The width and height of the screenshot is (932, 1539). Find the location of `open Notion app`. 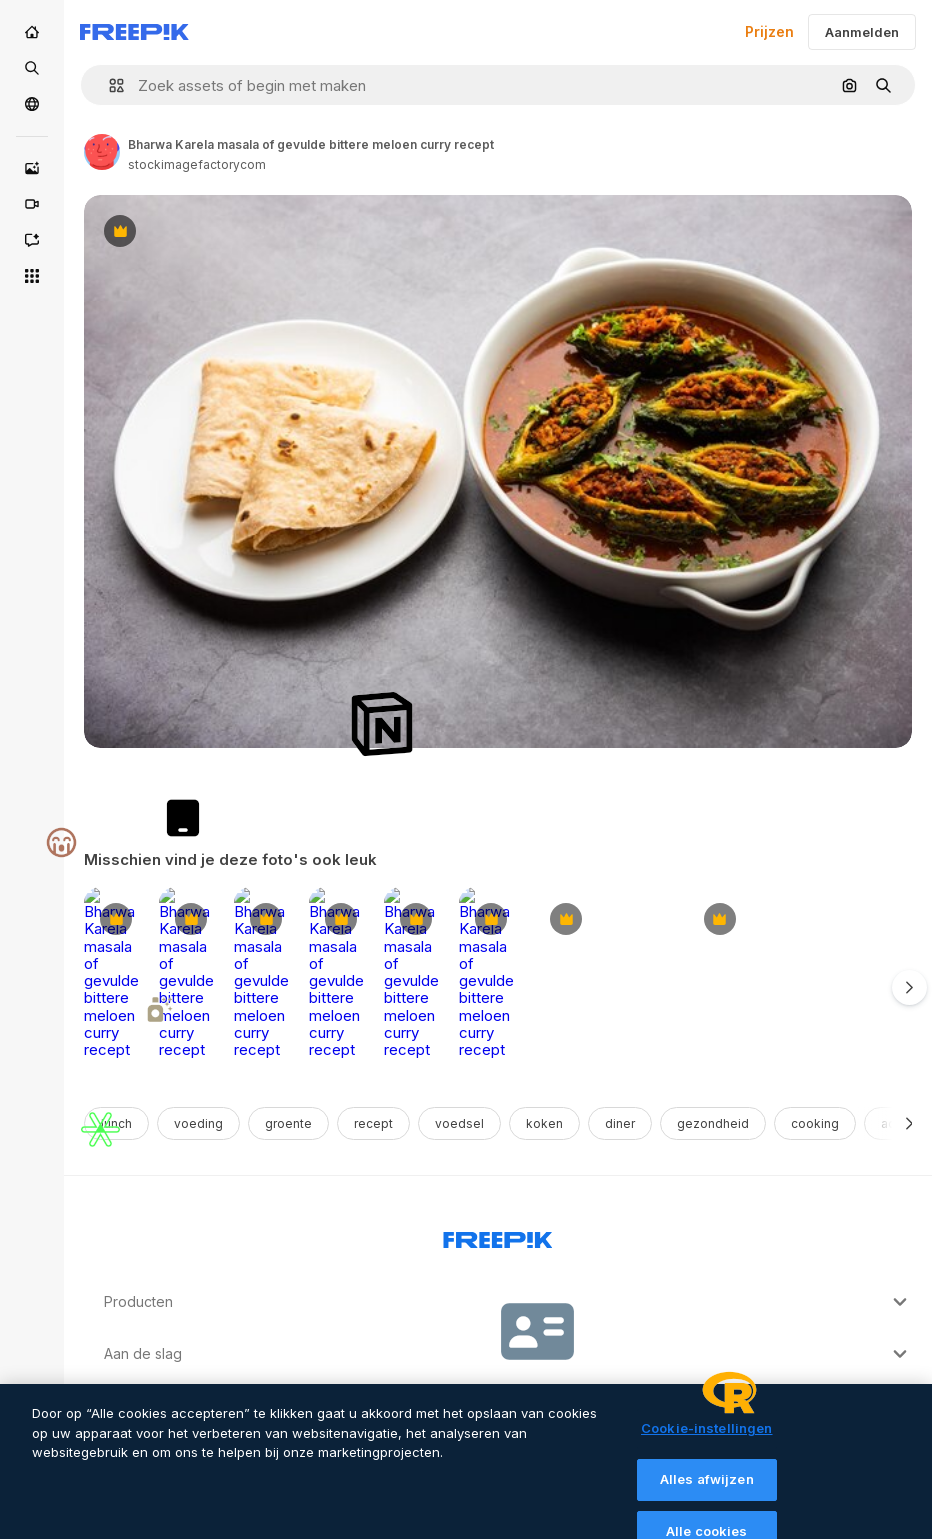

open Notion app is located at coordinates (382, 724).